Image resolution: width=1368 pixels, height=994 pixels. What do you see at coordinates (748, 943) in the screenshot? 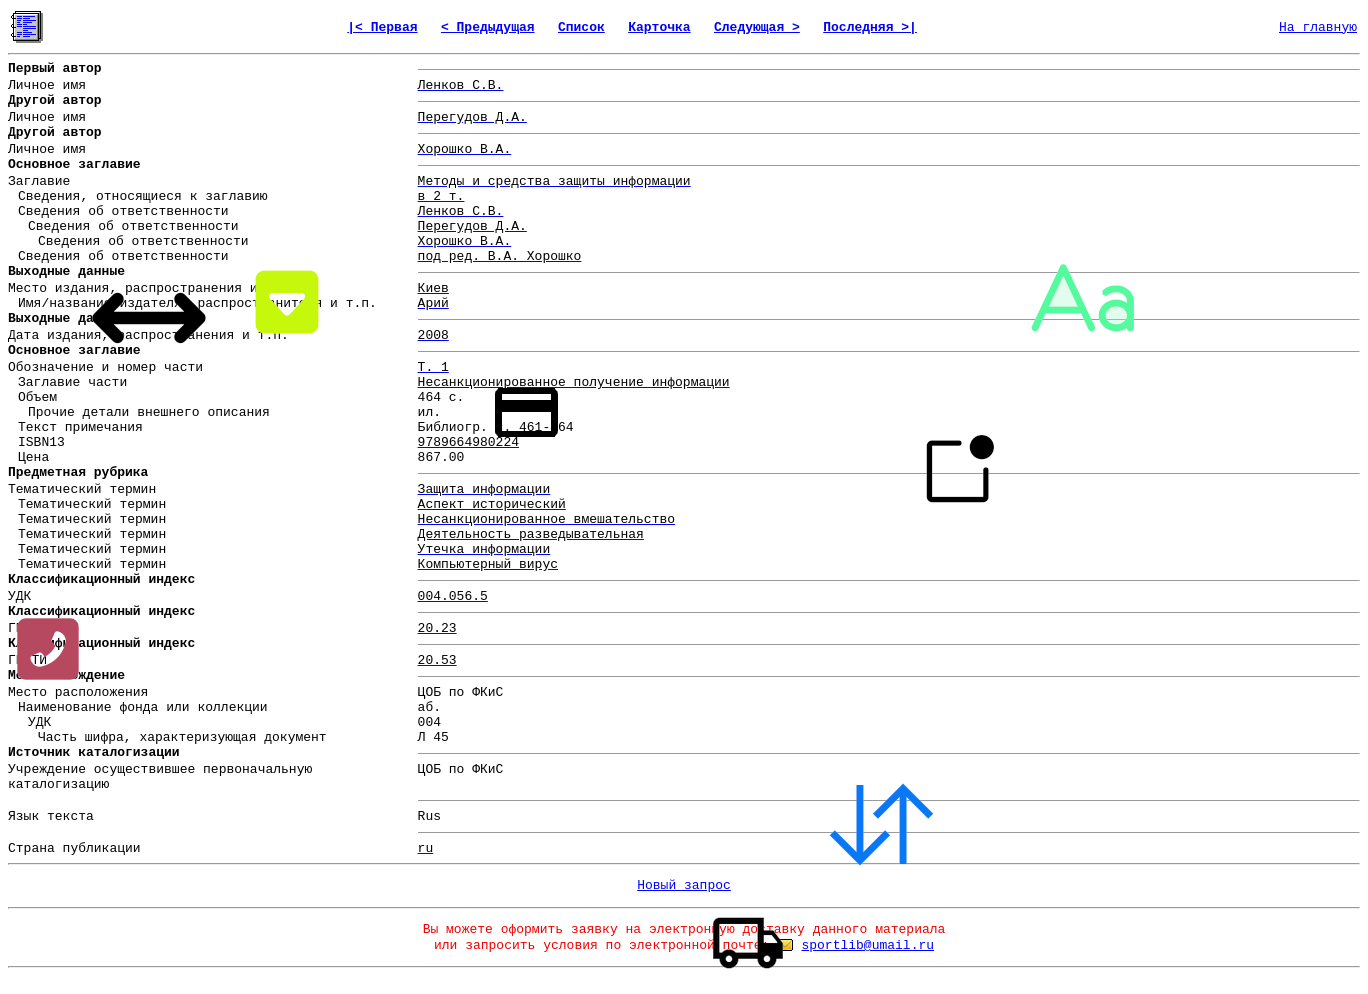
I see `track your delivery status` at bounding box center [748, 943].